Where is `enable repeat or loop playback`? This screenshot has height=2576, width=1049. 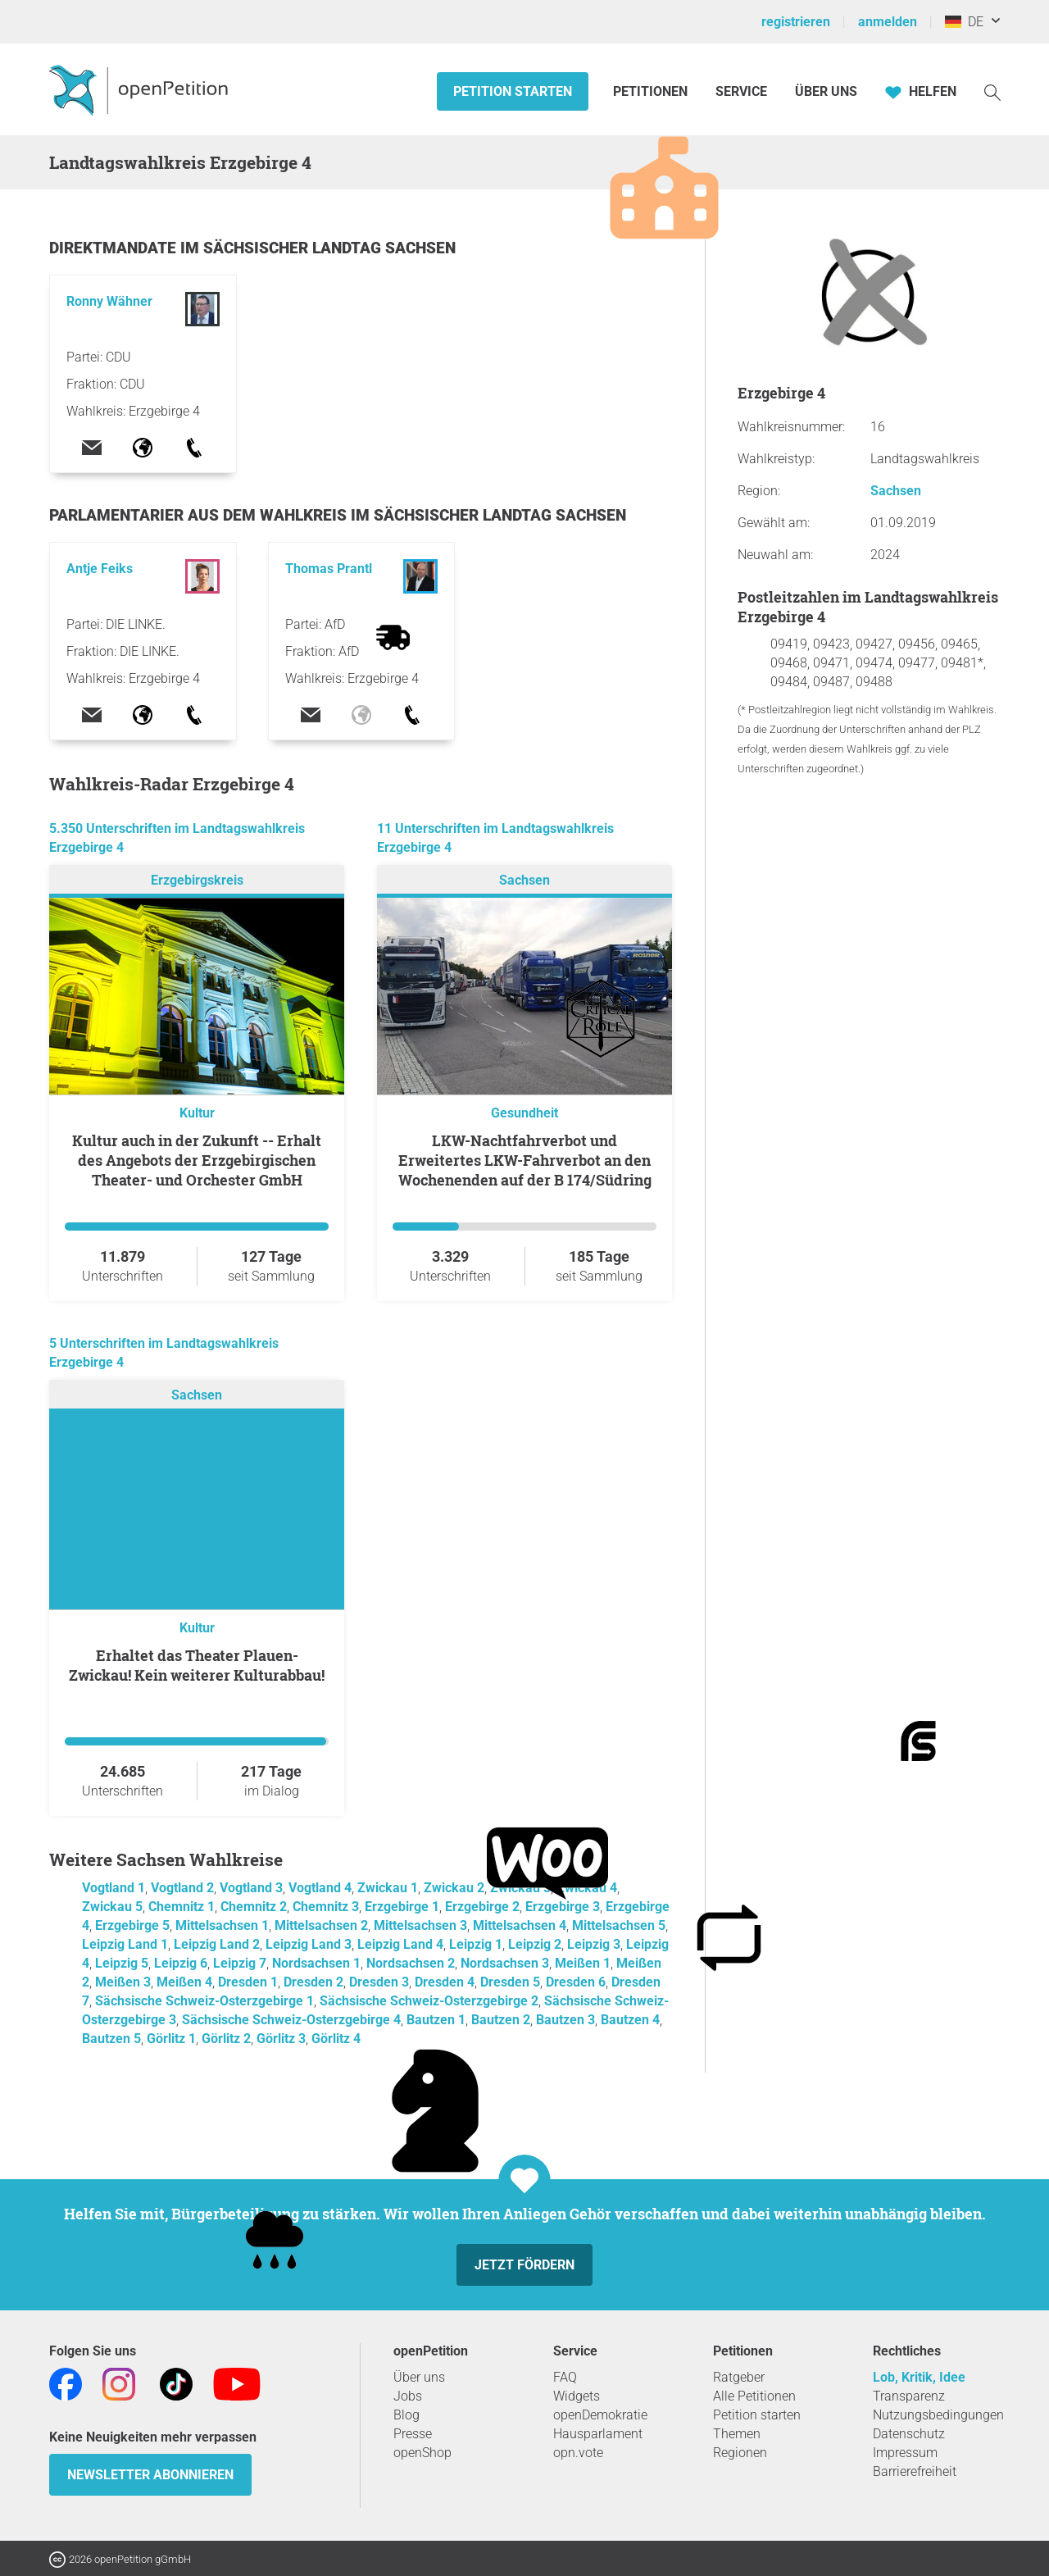 enable repeat or loop playback is located at coordinates (729, 1937).